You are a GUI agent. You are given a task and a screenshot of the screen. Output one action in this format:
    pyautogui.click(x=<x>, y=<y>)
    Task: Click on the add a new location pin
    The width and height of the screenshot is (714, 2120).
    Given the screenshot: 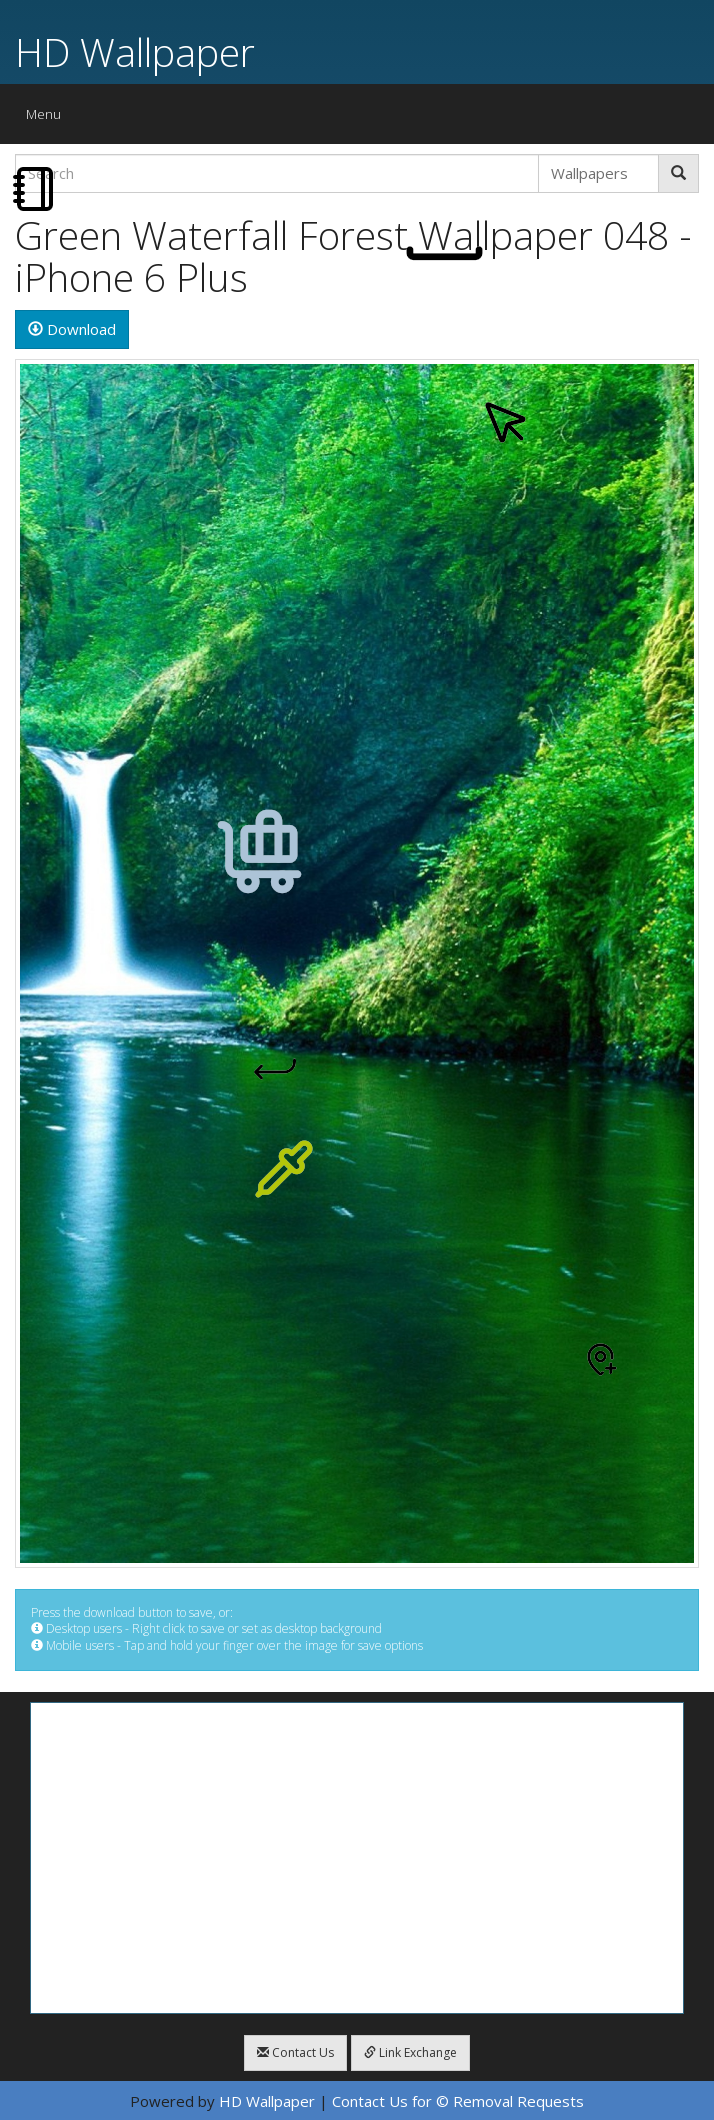 What is the action you would take?
    pyautogui.click(x=600, y=1359)
    